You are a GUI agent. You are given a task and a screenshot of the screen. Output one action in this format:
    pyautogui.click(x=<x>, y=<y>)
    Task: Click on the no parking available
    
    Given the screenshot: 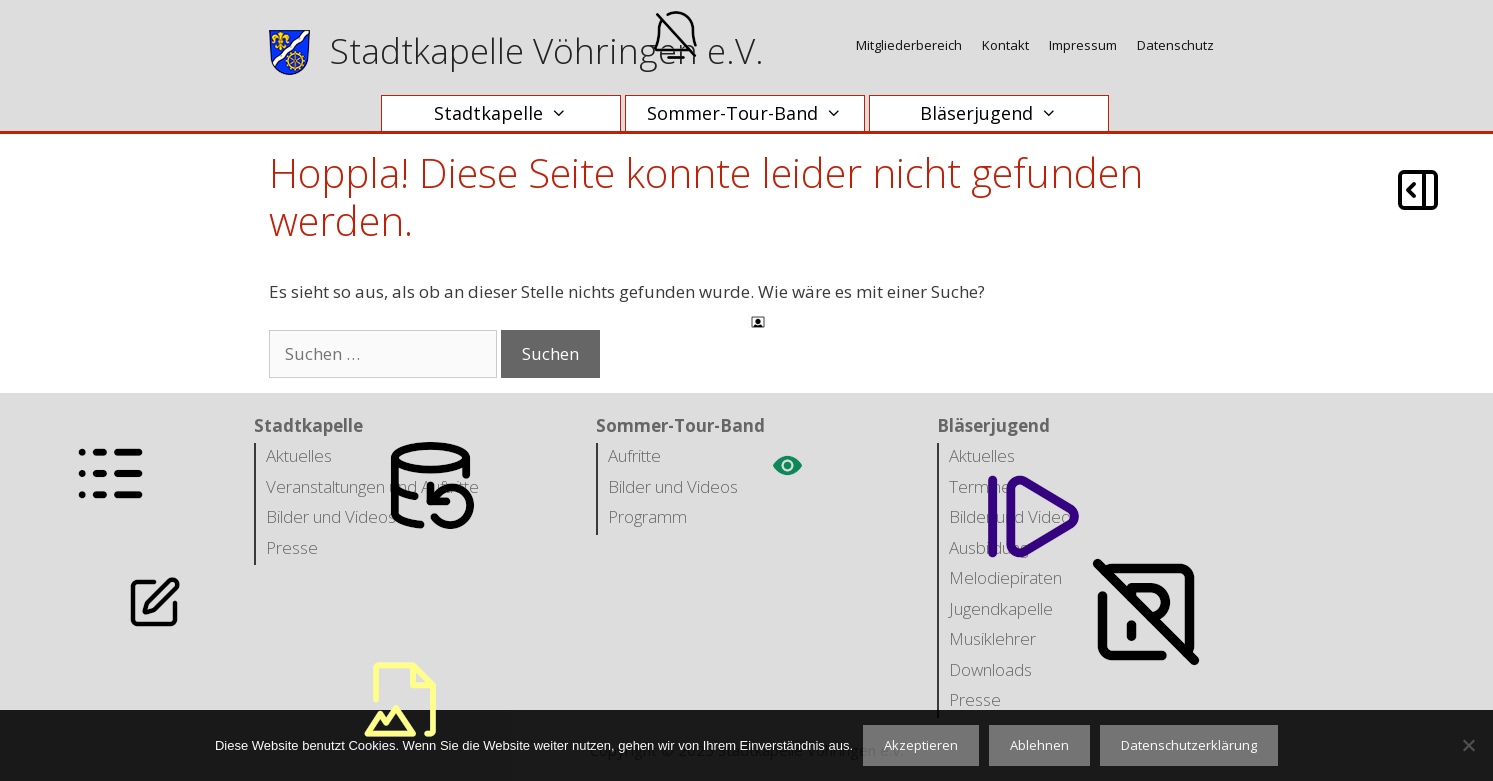 What is the action you would take?
    pyautogui.click(x=1146, y=612)
    